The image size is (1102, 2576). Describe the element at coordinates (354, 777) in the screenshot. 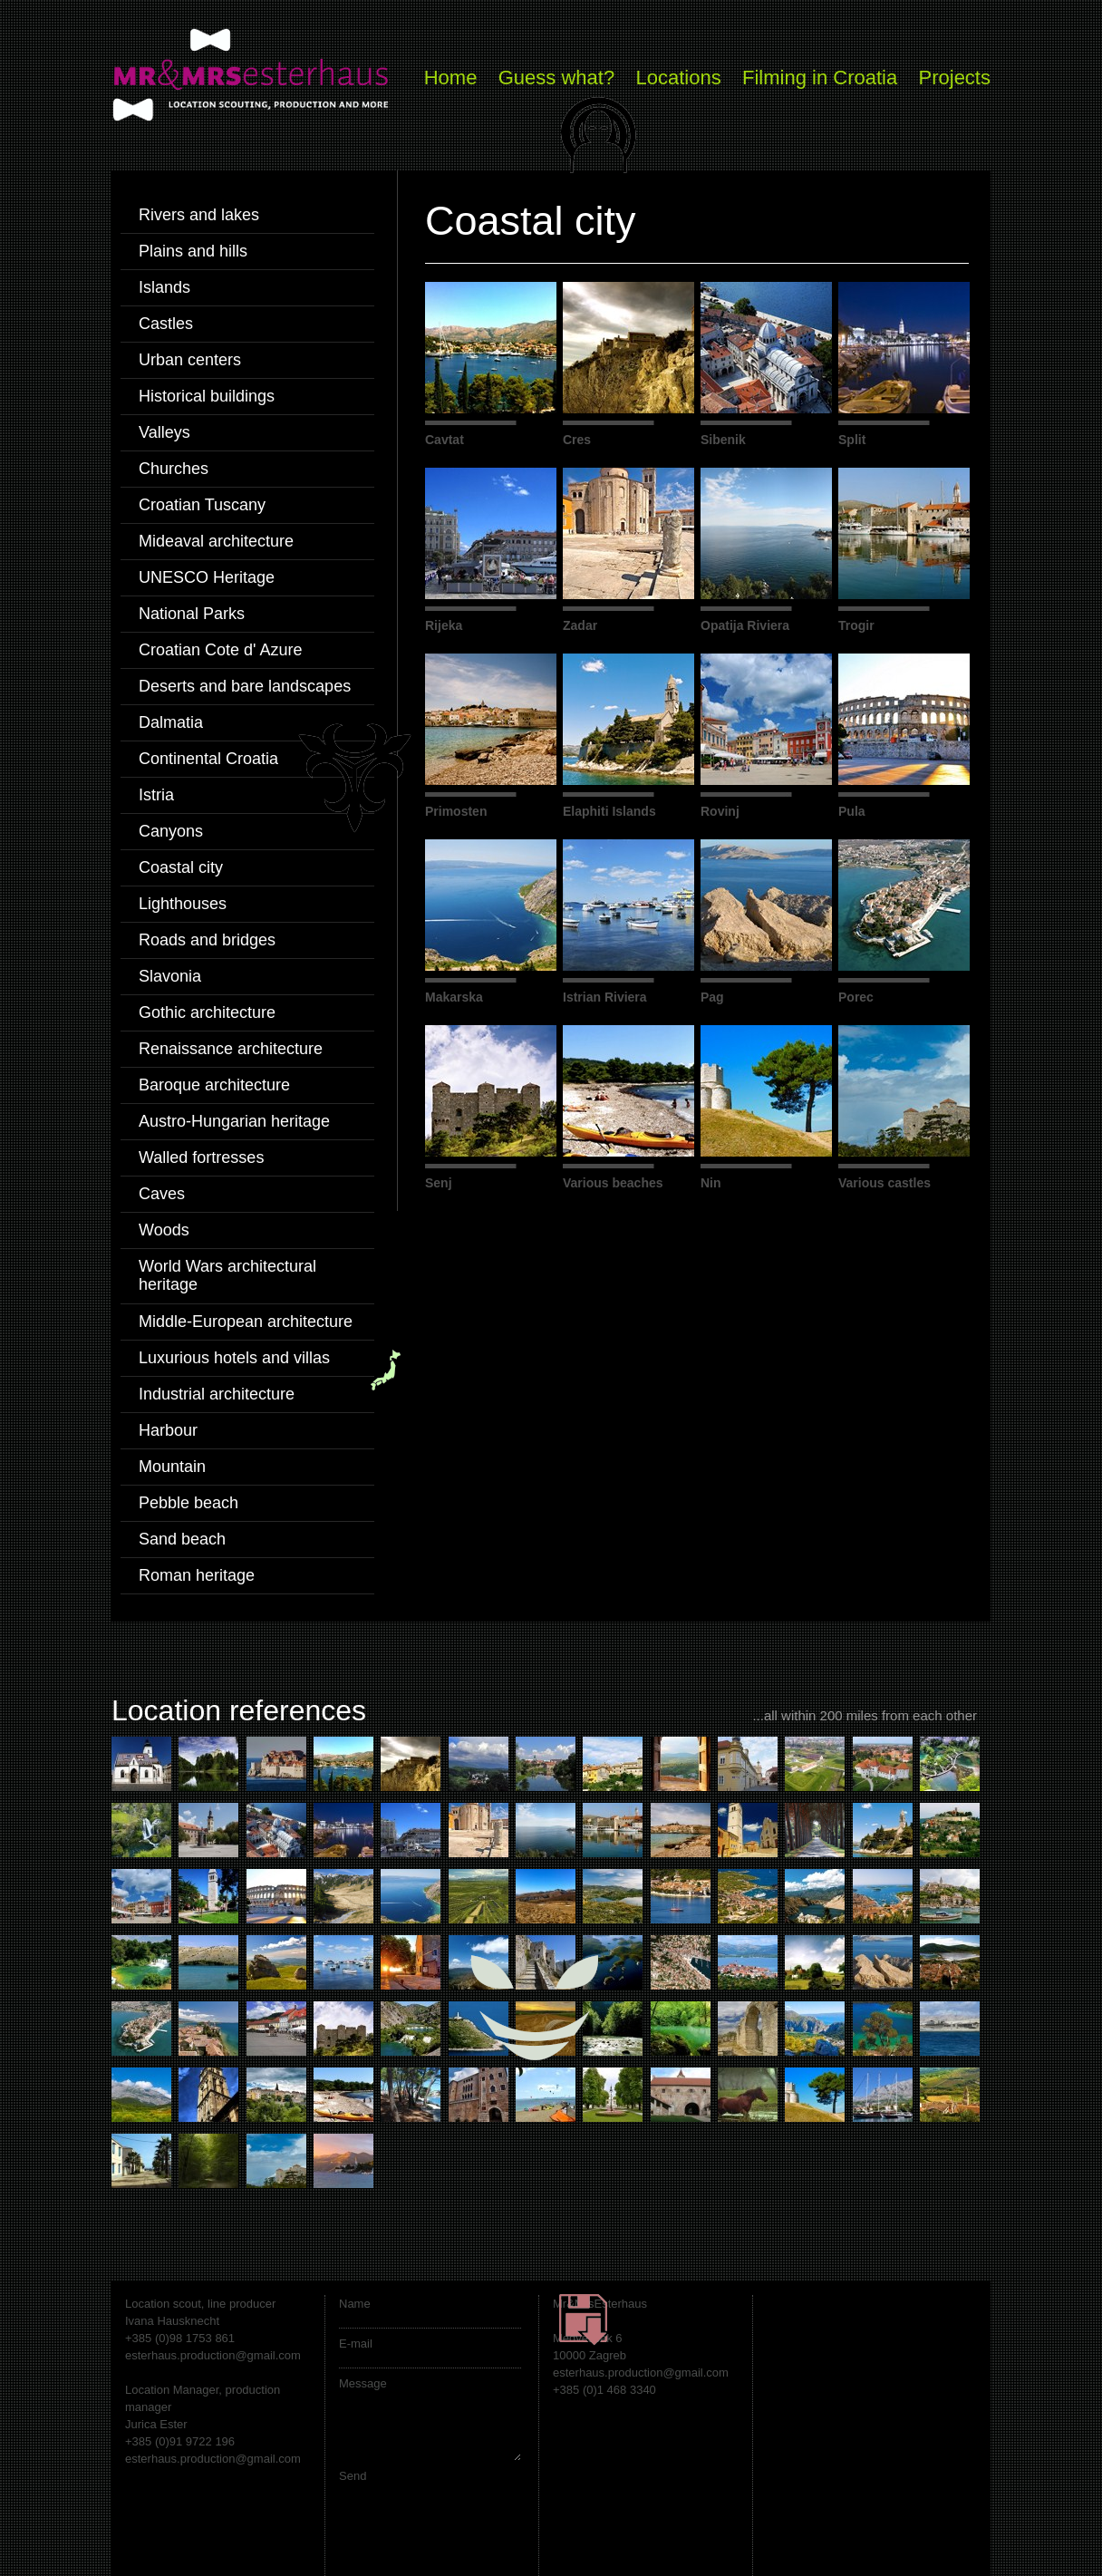

I see `decorative fleur-de-lis or heraldic emblem` at that location.